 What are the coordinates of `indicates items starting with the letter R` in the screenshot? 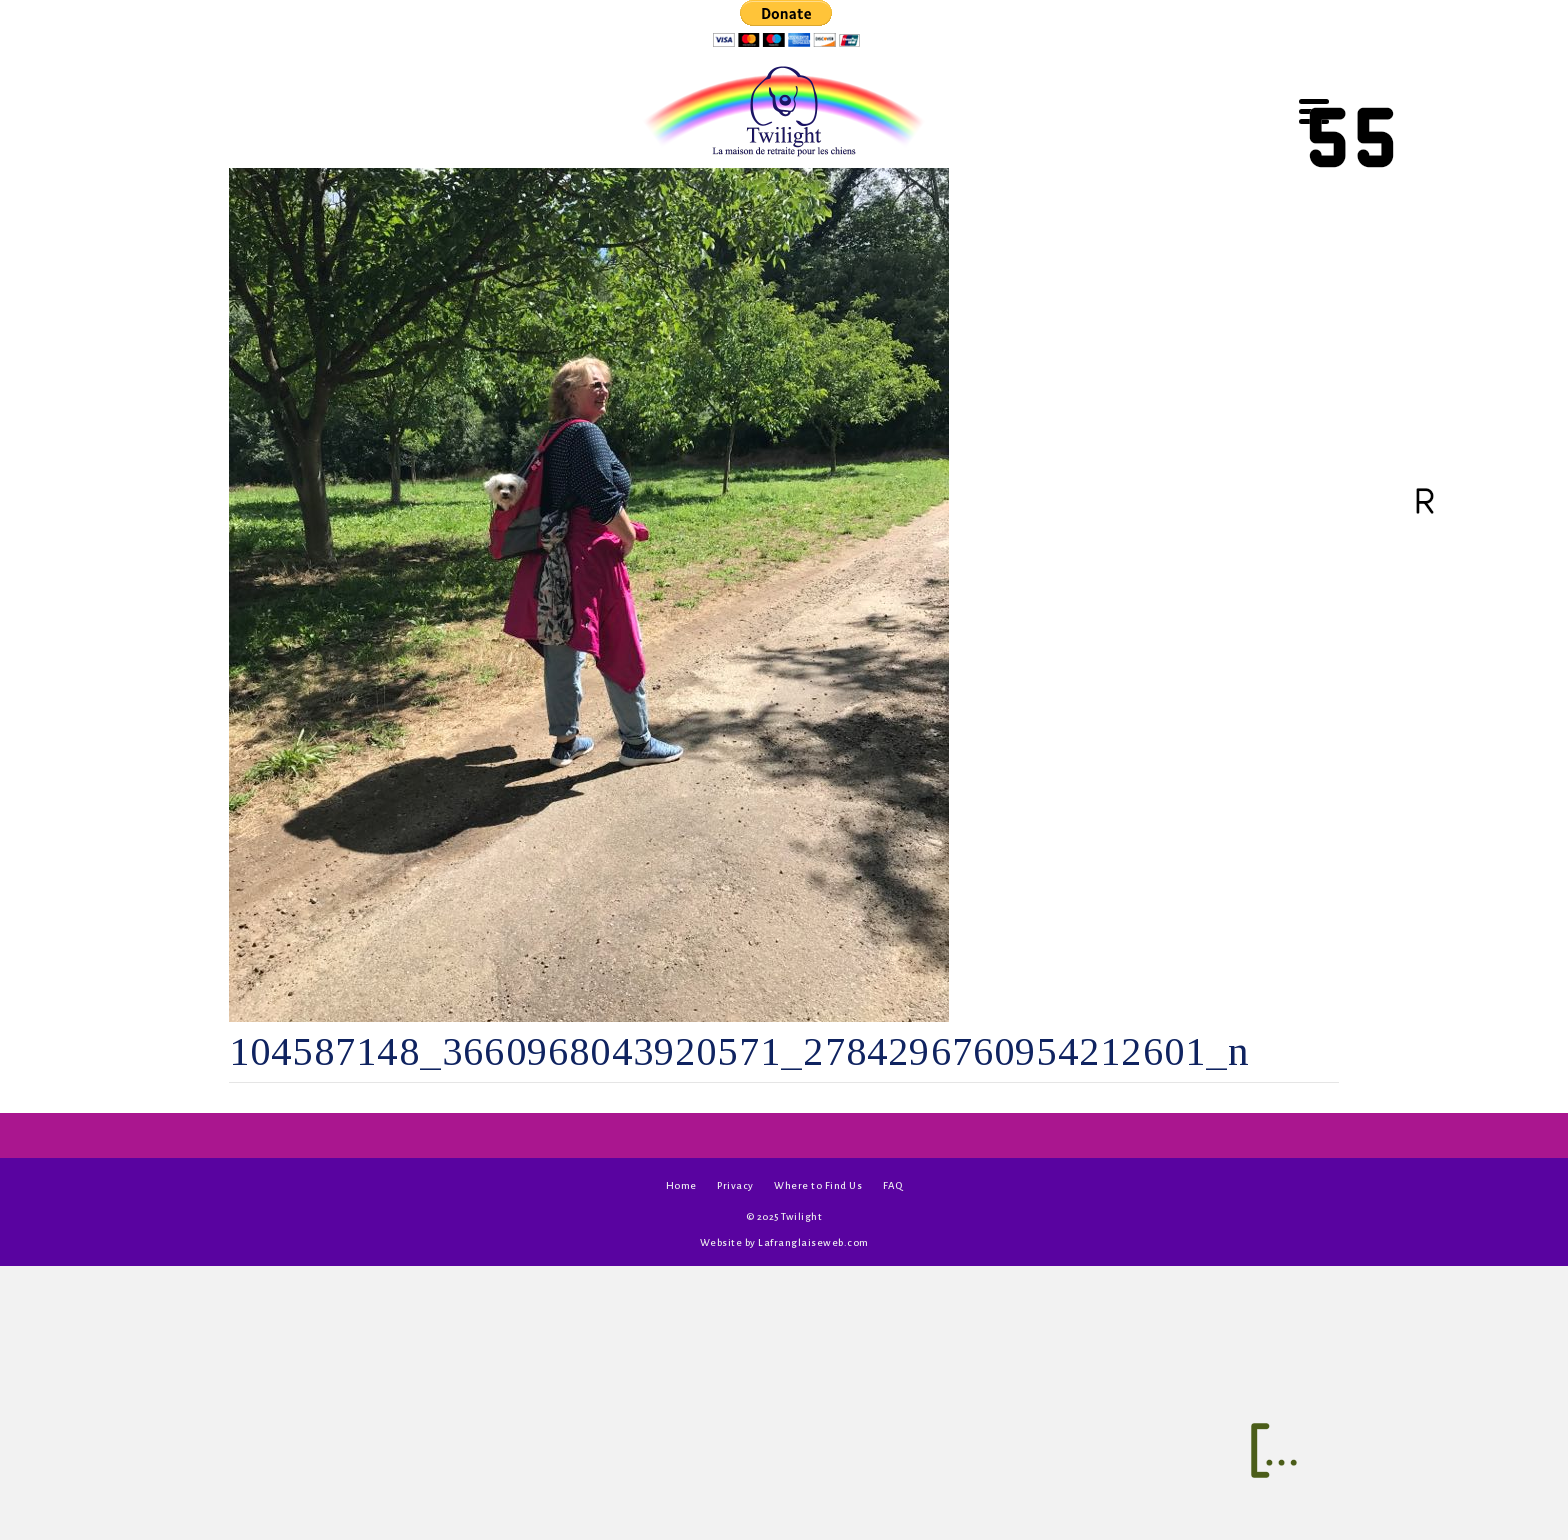 It's located at (1425, 501).